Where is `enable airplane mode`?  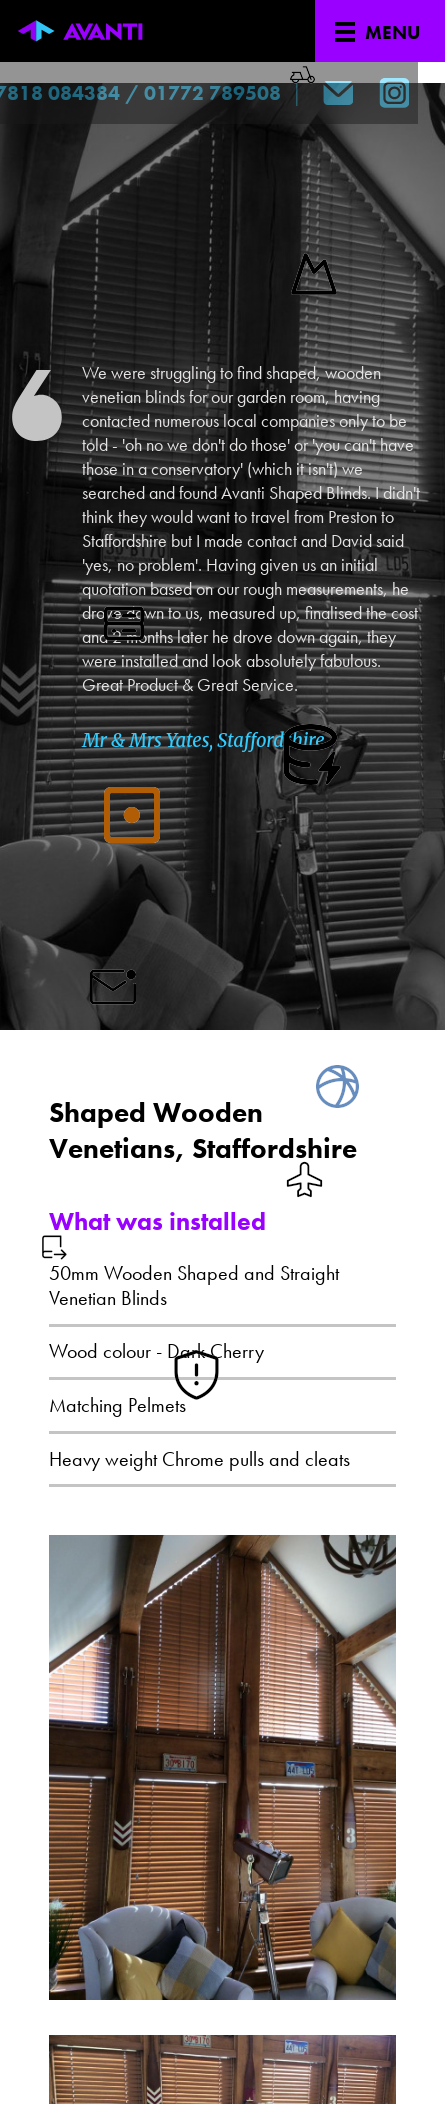
enable airplane mode is located at coordinates (304, 1179).